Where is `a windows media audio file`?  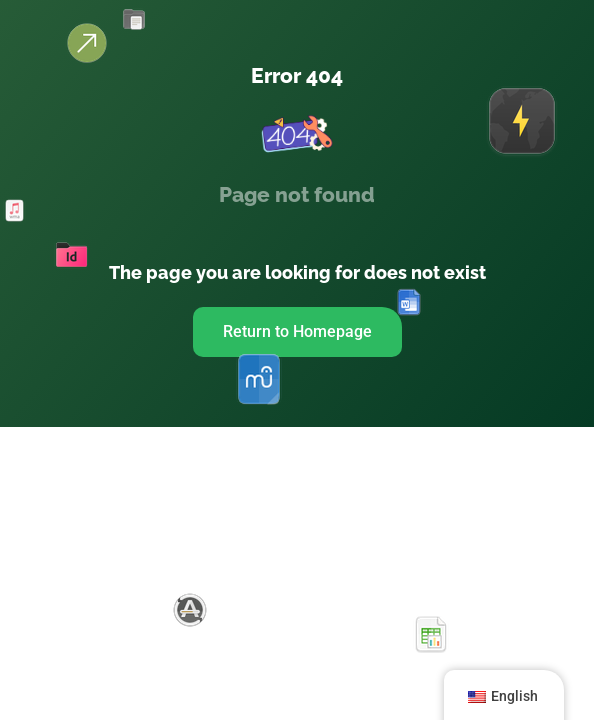 a windows media audio file is located at coordinates (14, 210).